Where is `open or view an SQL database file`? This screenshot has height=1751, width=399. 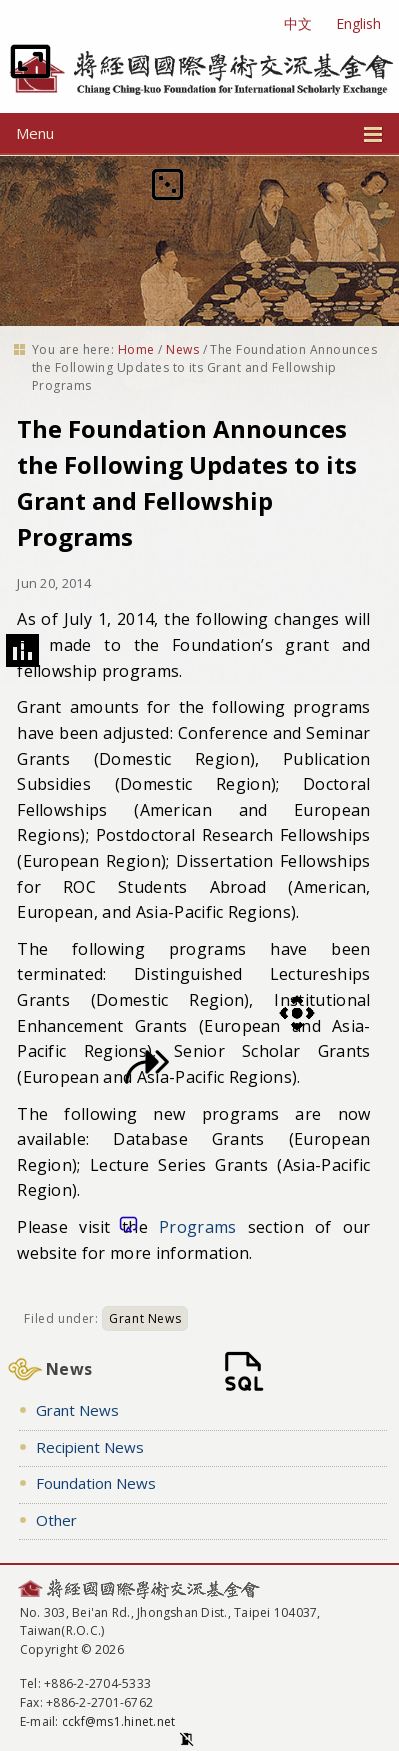 open or view an SQL database file is located at coordinates (243, 1373).